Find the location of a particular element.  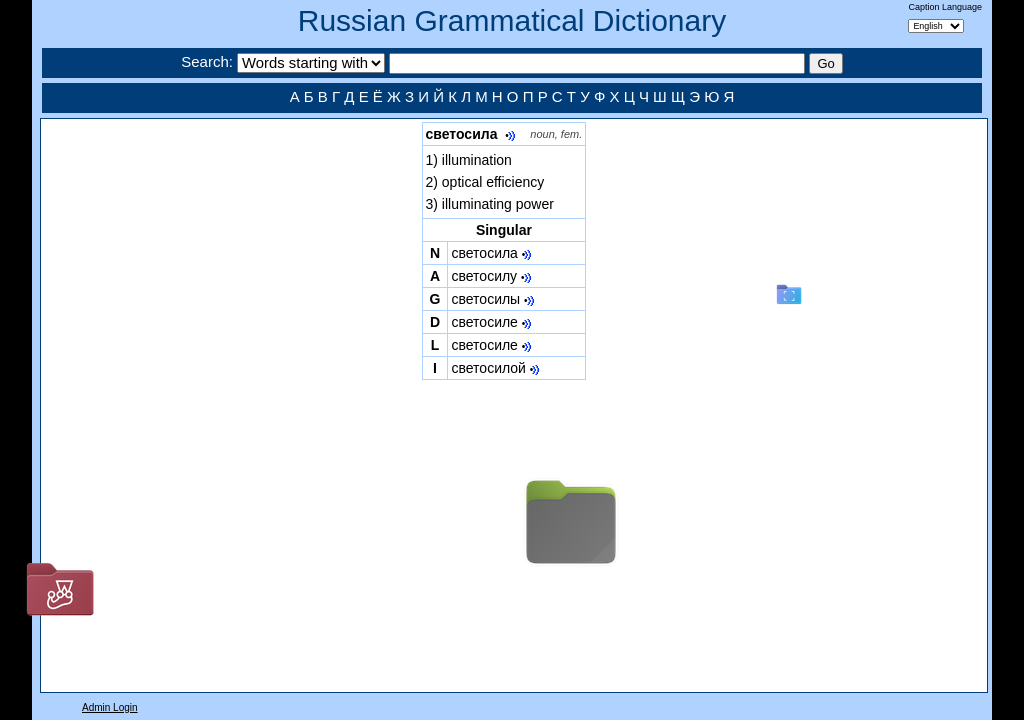

open screenshots folder is located at coordinates (789, 295).